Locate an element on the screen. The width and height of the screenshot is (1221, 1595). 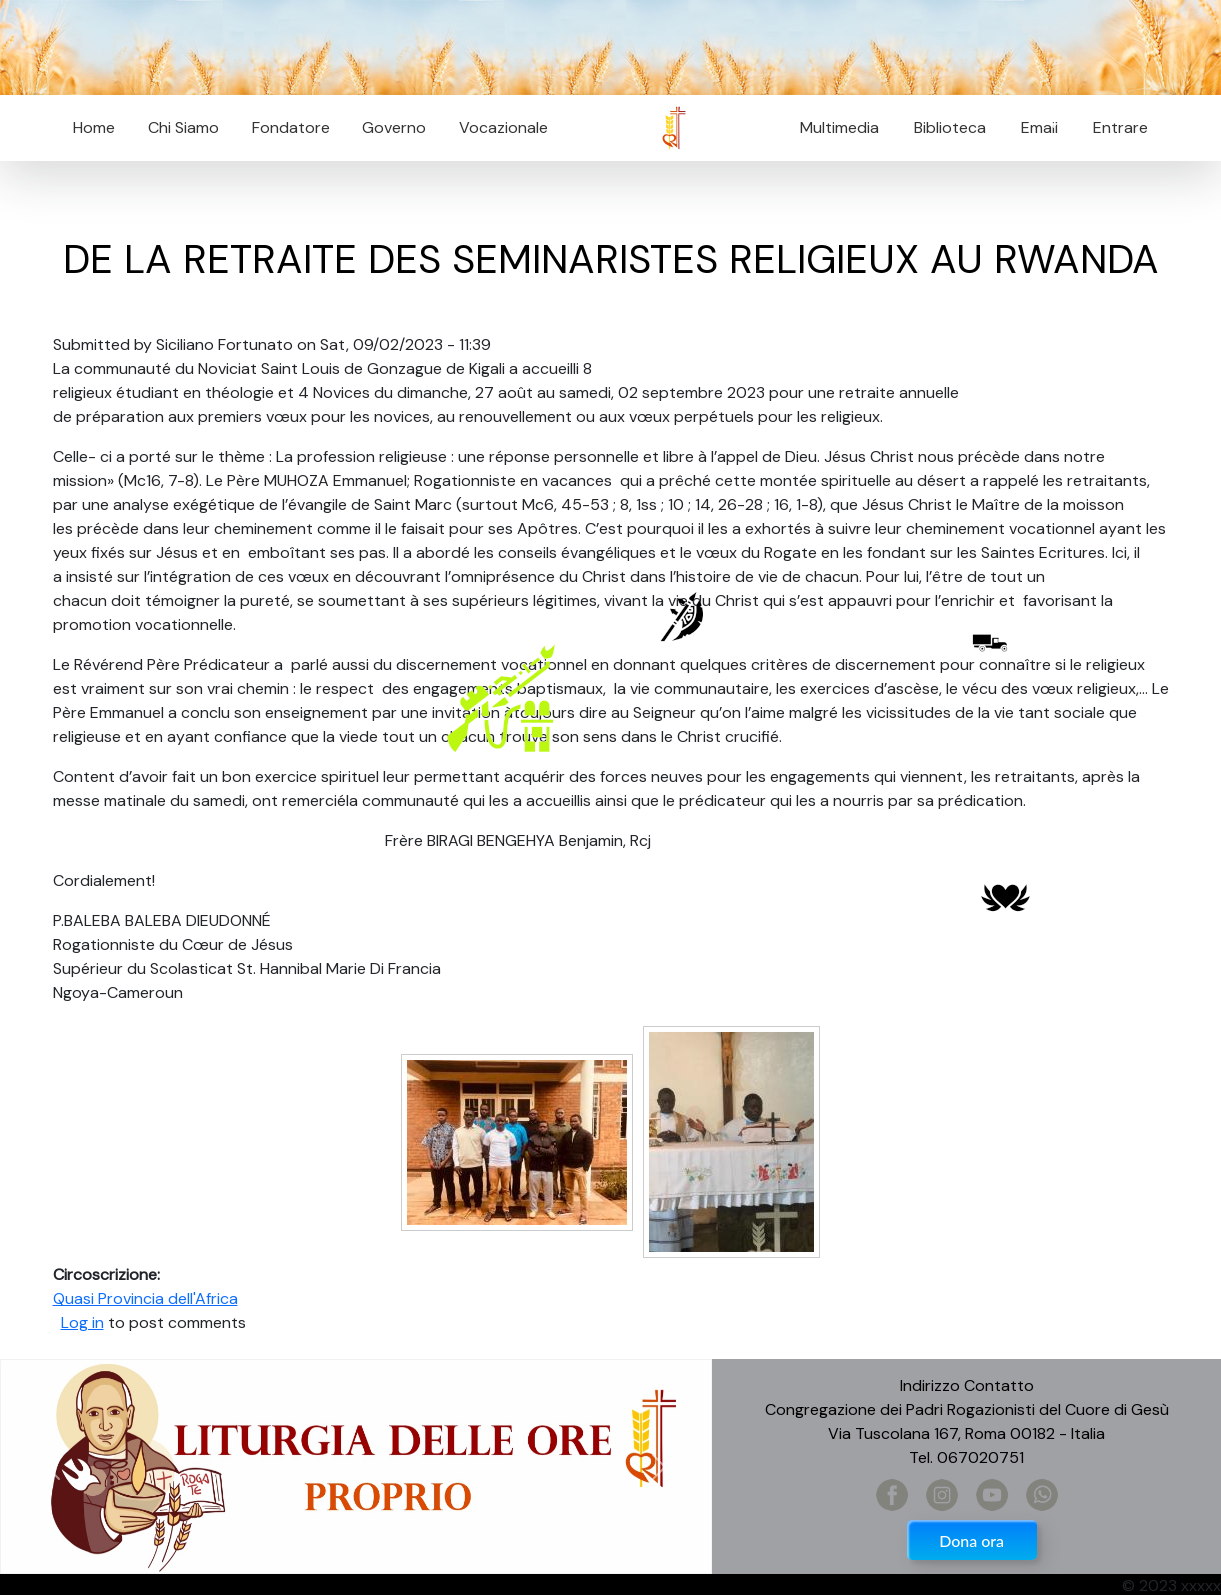
indicates freight or cargo delivery is located at coordinates (990, 643).